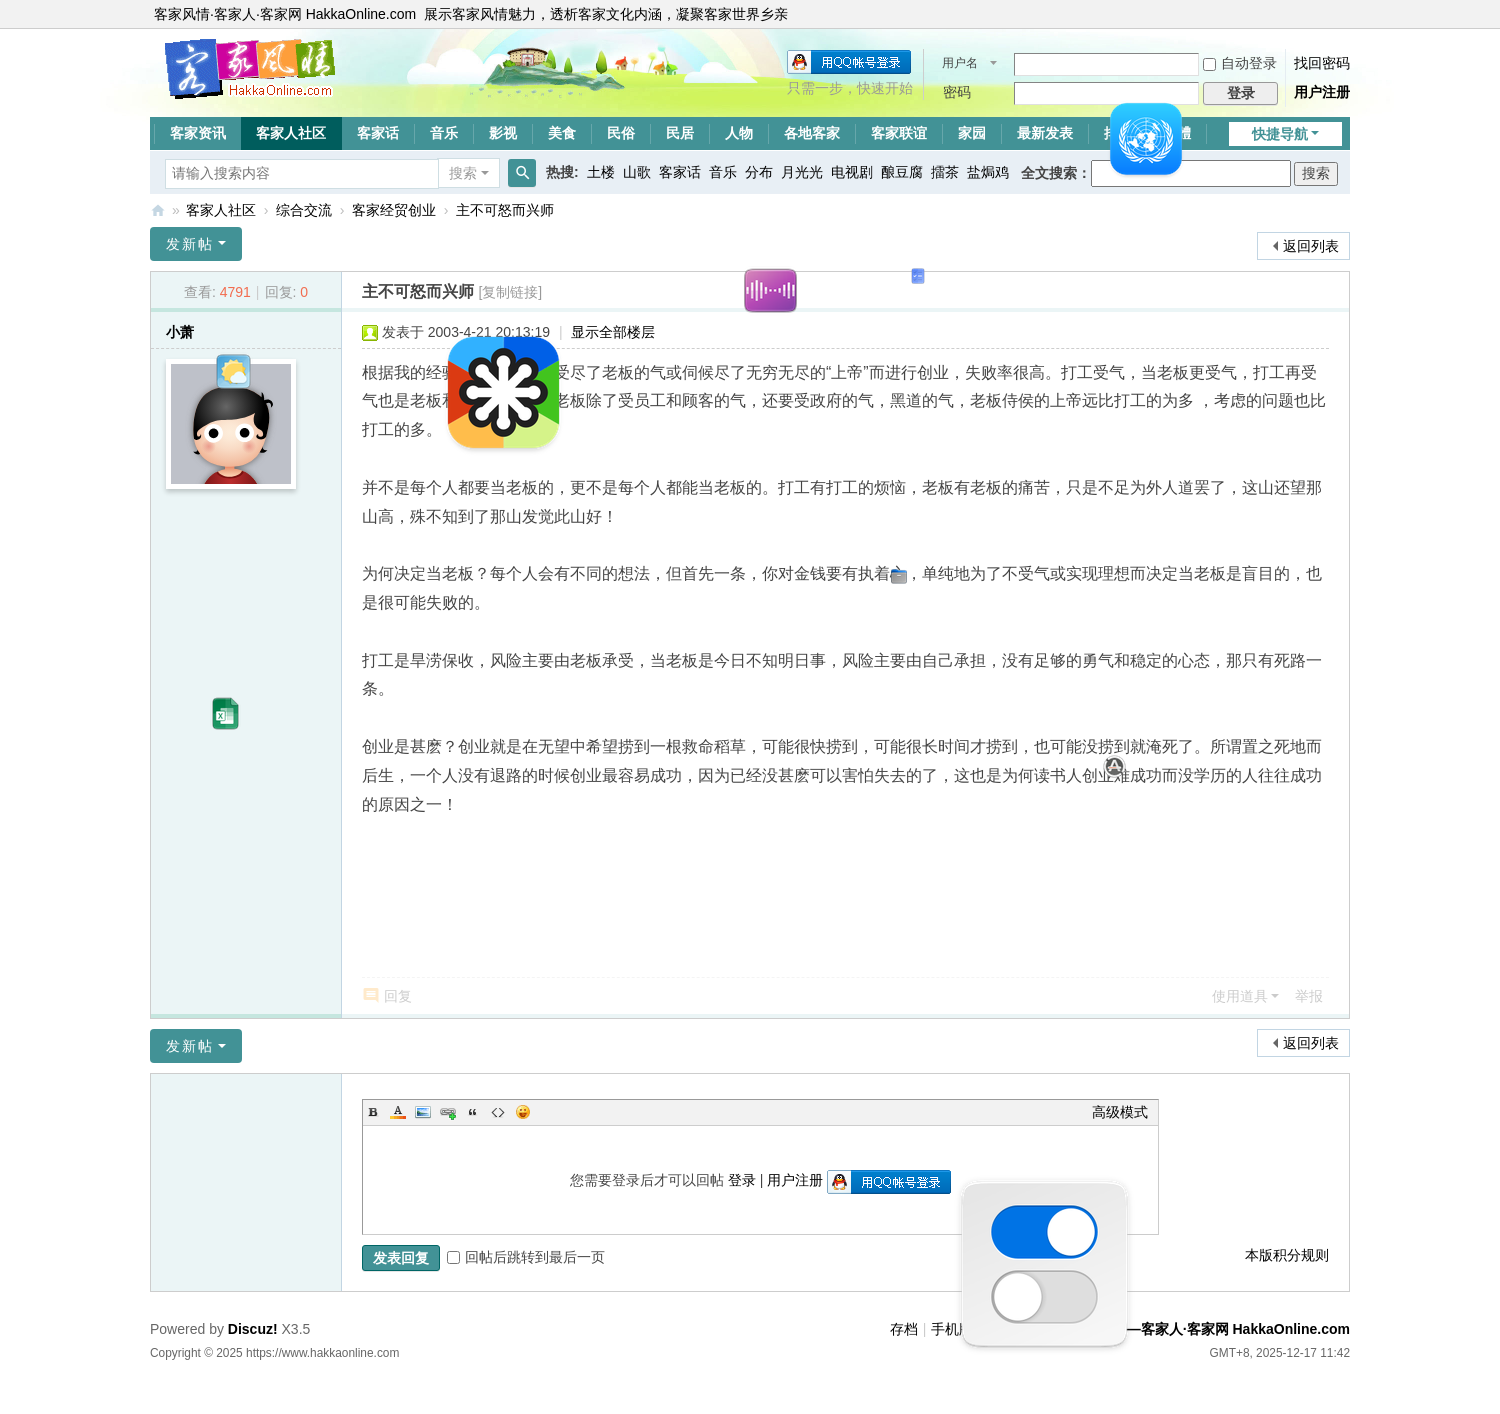 Image resolution: width=1500 pixels, height=1414 pixels. I want to click on open the file manager application, so click(899, 576).